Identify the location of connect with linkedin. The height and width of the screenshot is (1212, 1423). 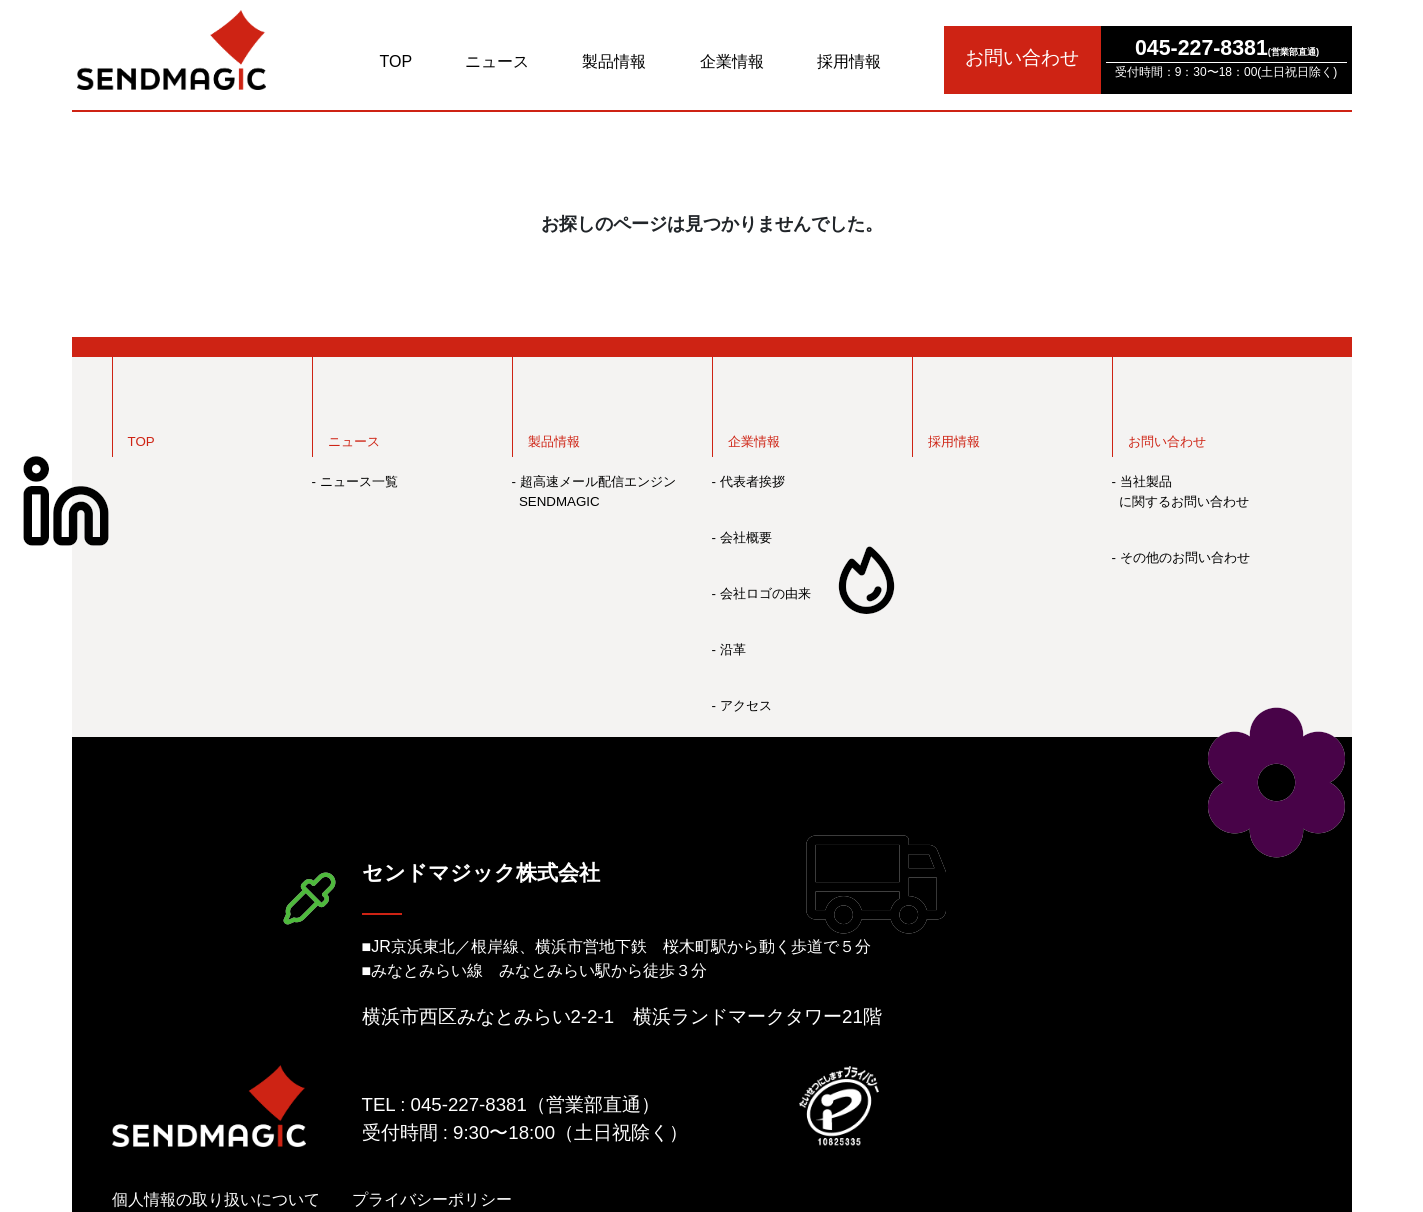
(66, 503).